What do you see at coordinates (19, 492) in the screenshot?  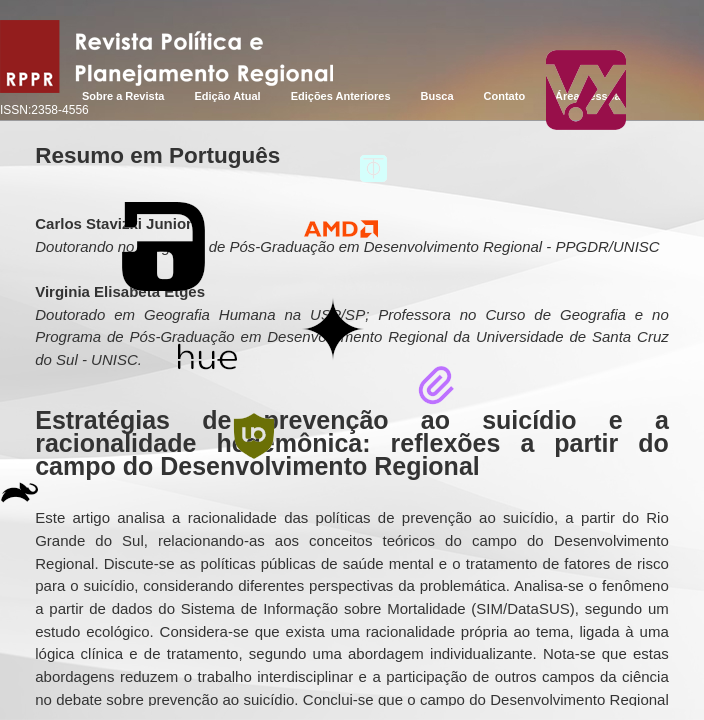 I see `animal planet brand logo` at bounding box center [19, 492].